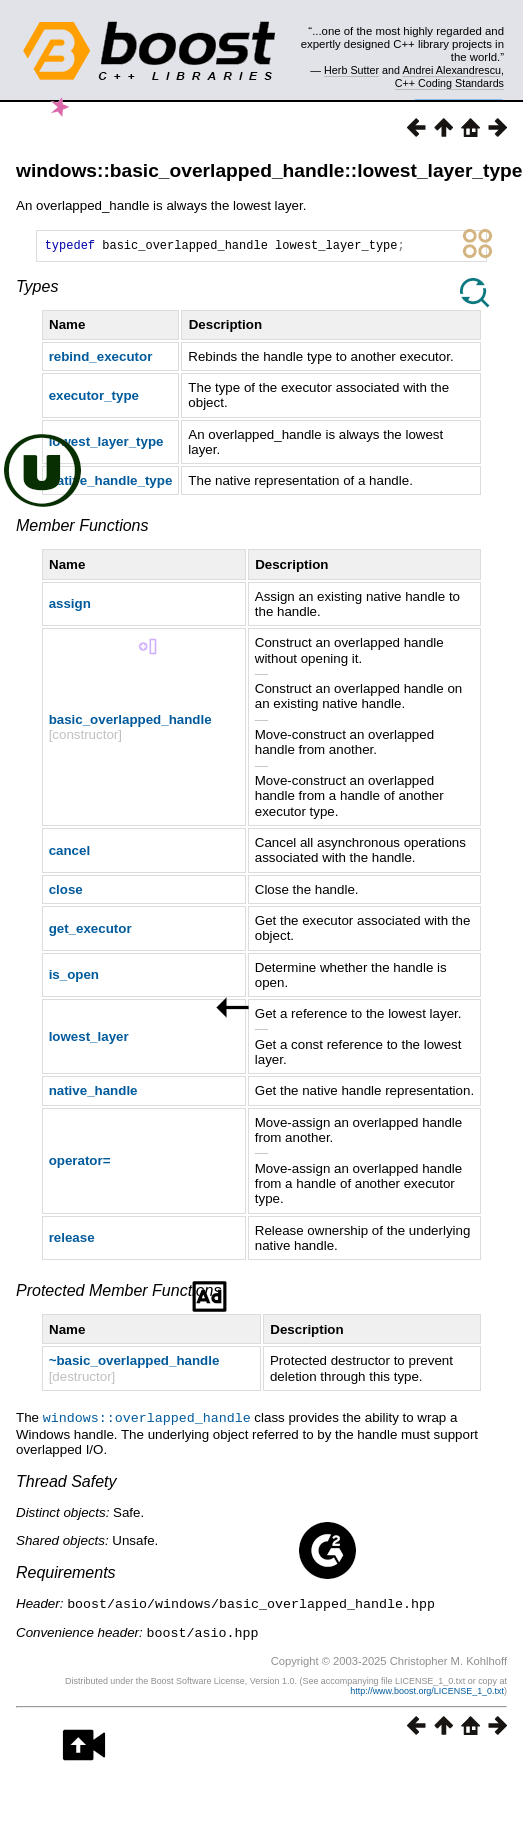 This screenshot has height=1831, width=523. What do you see at coordinates (232, 1007) in the screenshot?
I see `go back to the previous page` at bounding box center [232, 1007].